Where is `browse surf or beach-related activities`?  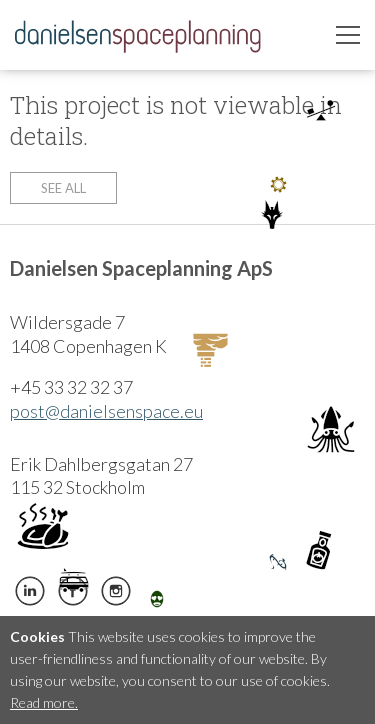
browse surf or beach-related activities is located at coordinates (74, 579).